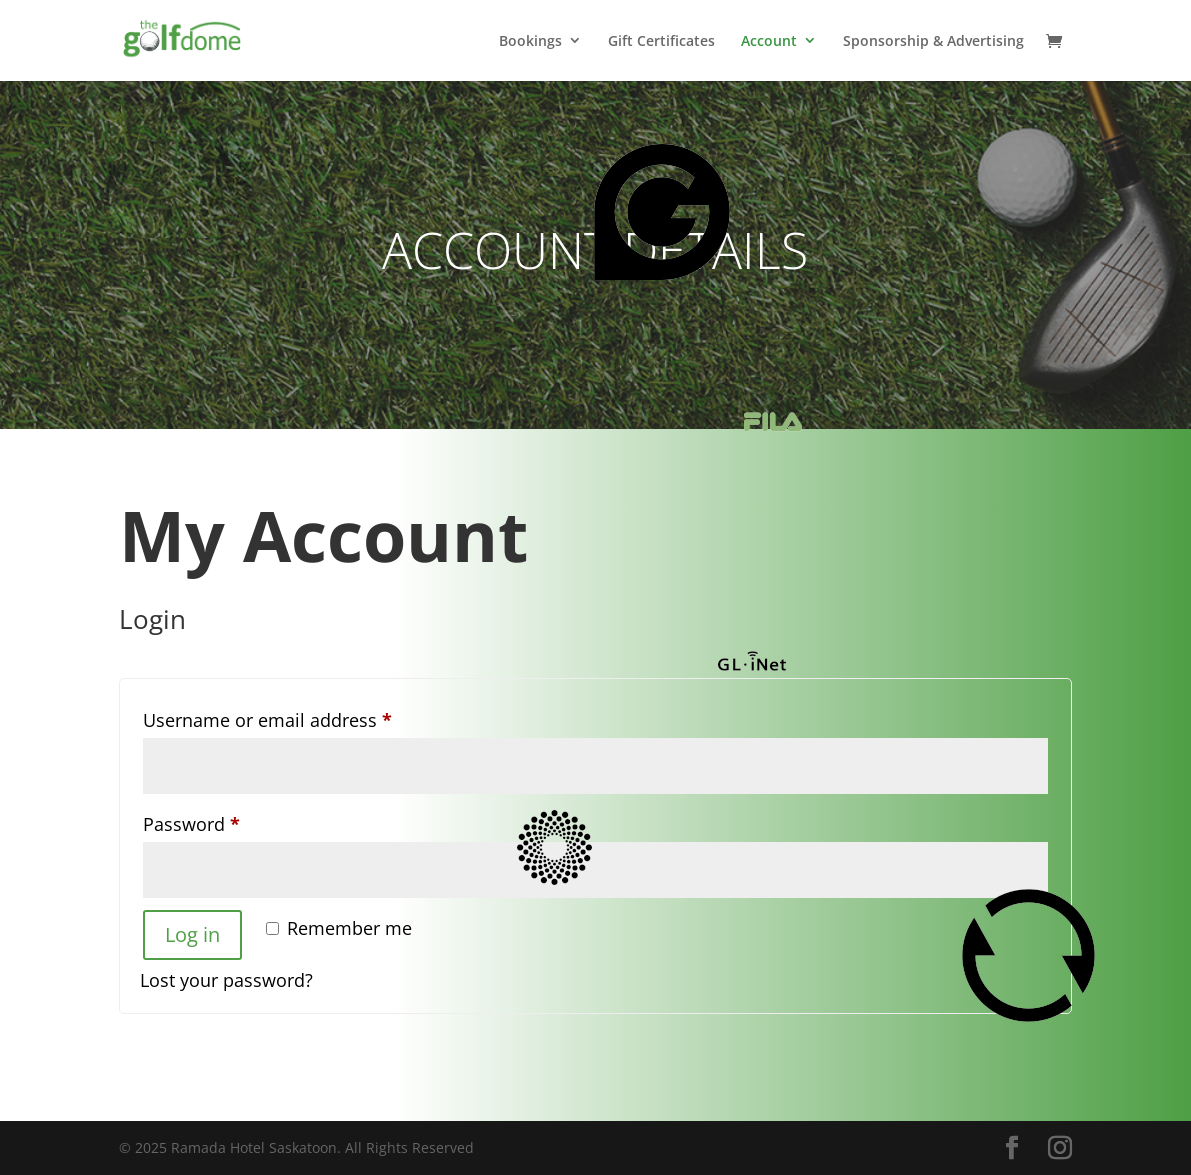 The width and height of the screenshot is (1191, 1175). I want to click on refresh or reload the current page, so click(1028, 955).